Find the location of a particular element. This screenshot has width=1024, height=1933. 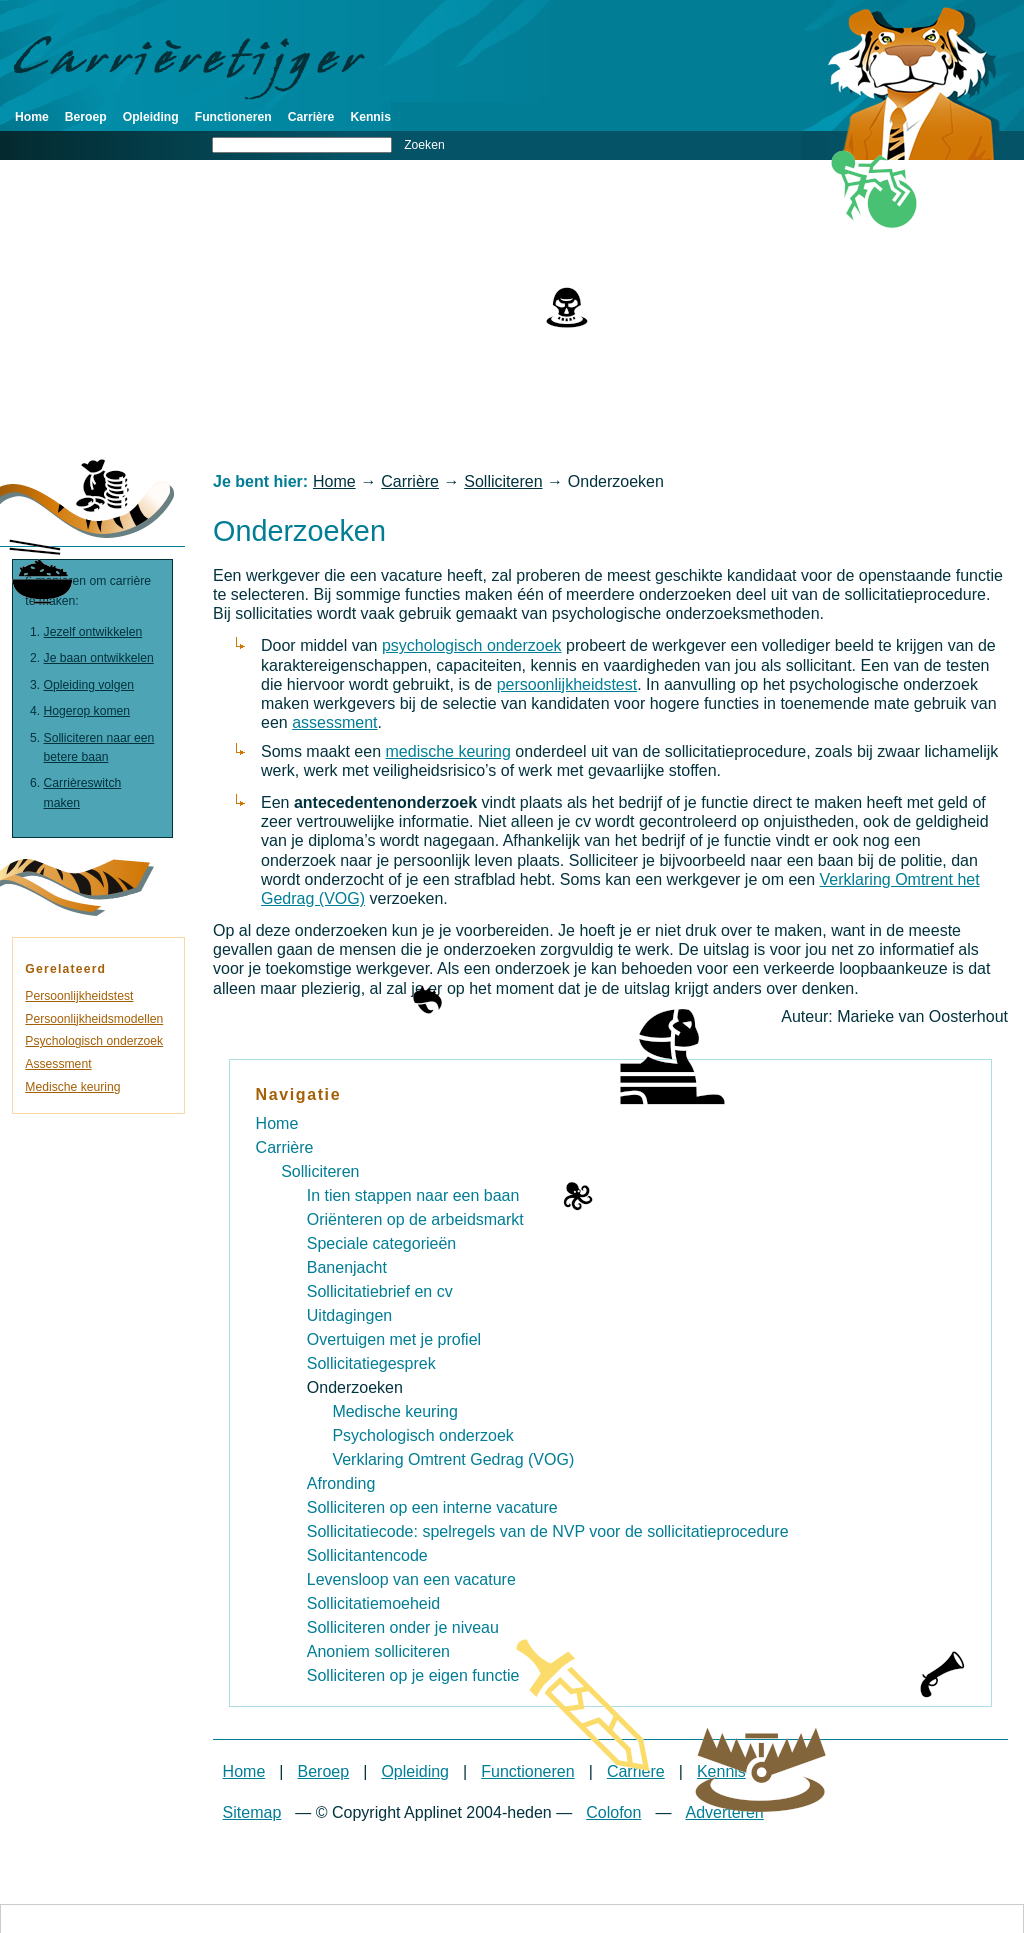

browse asian cuisine or rice dishes is located at coordinates (42, 571).